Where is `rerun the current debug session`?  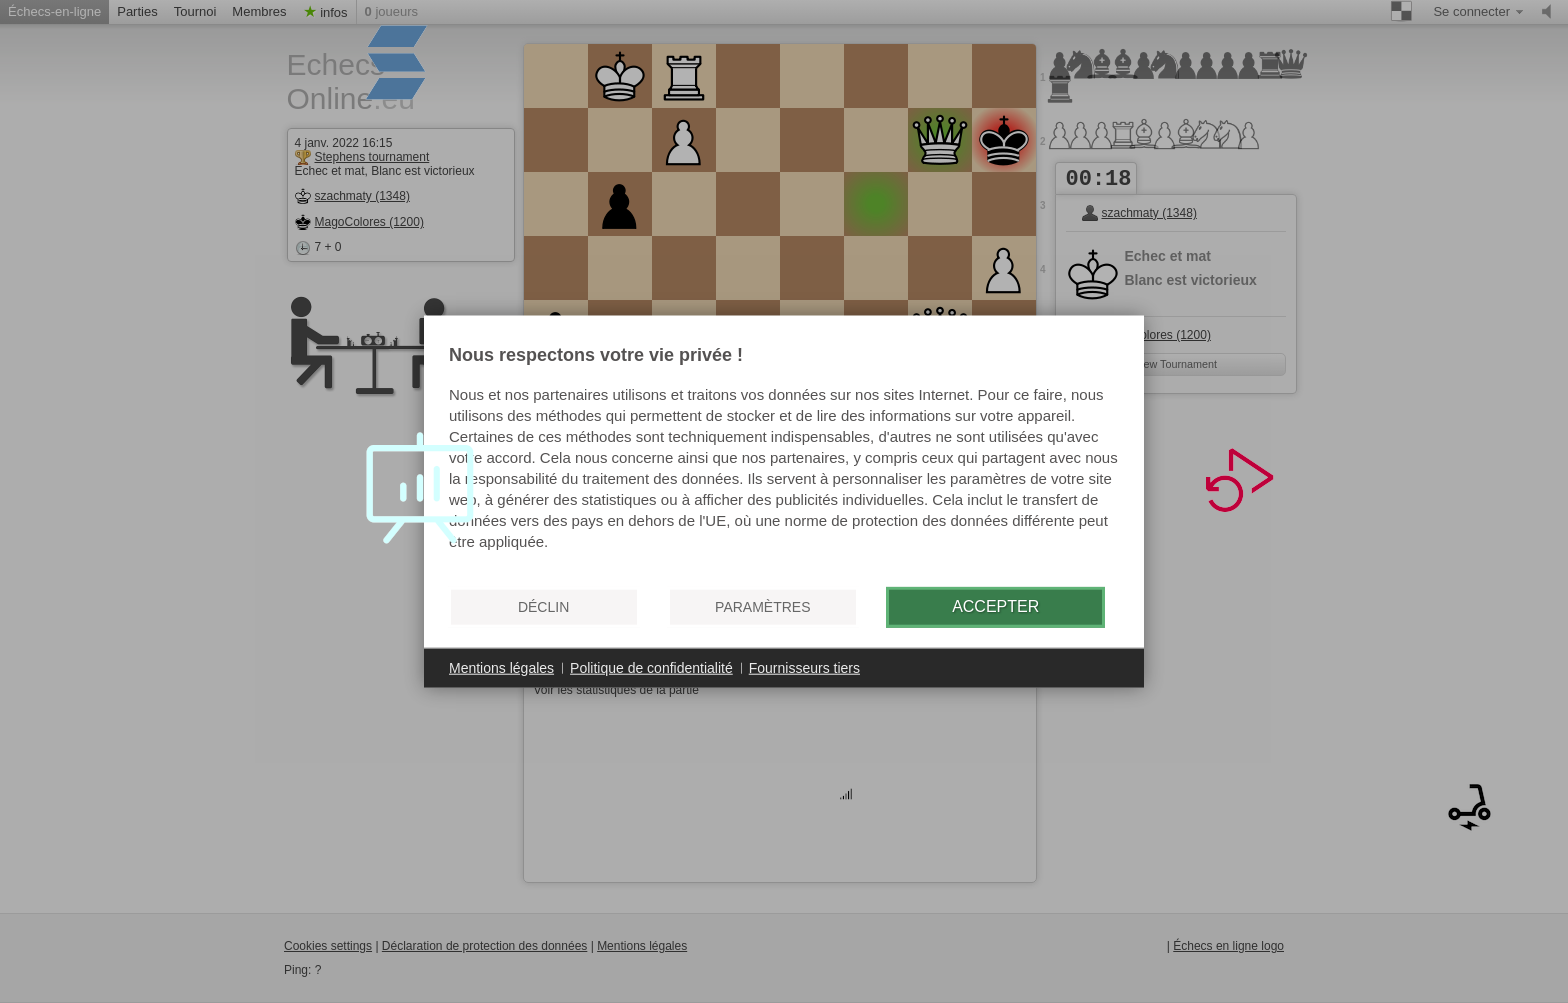
rerun the current debug session is located at coordinates (1242, 475).